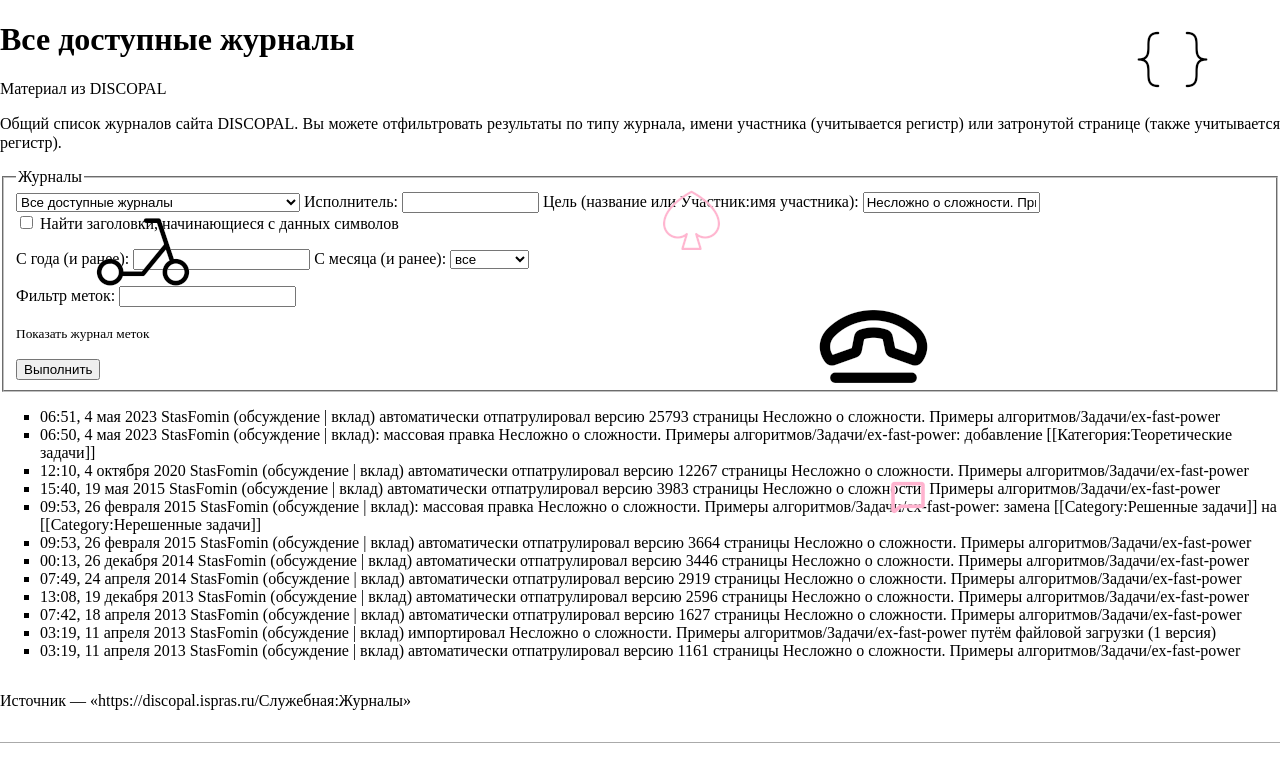 This screenshot has width=1280, height=759. I want to click on end the current phone call, so click(873, 346).